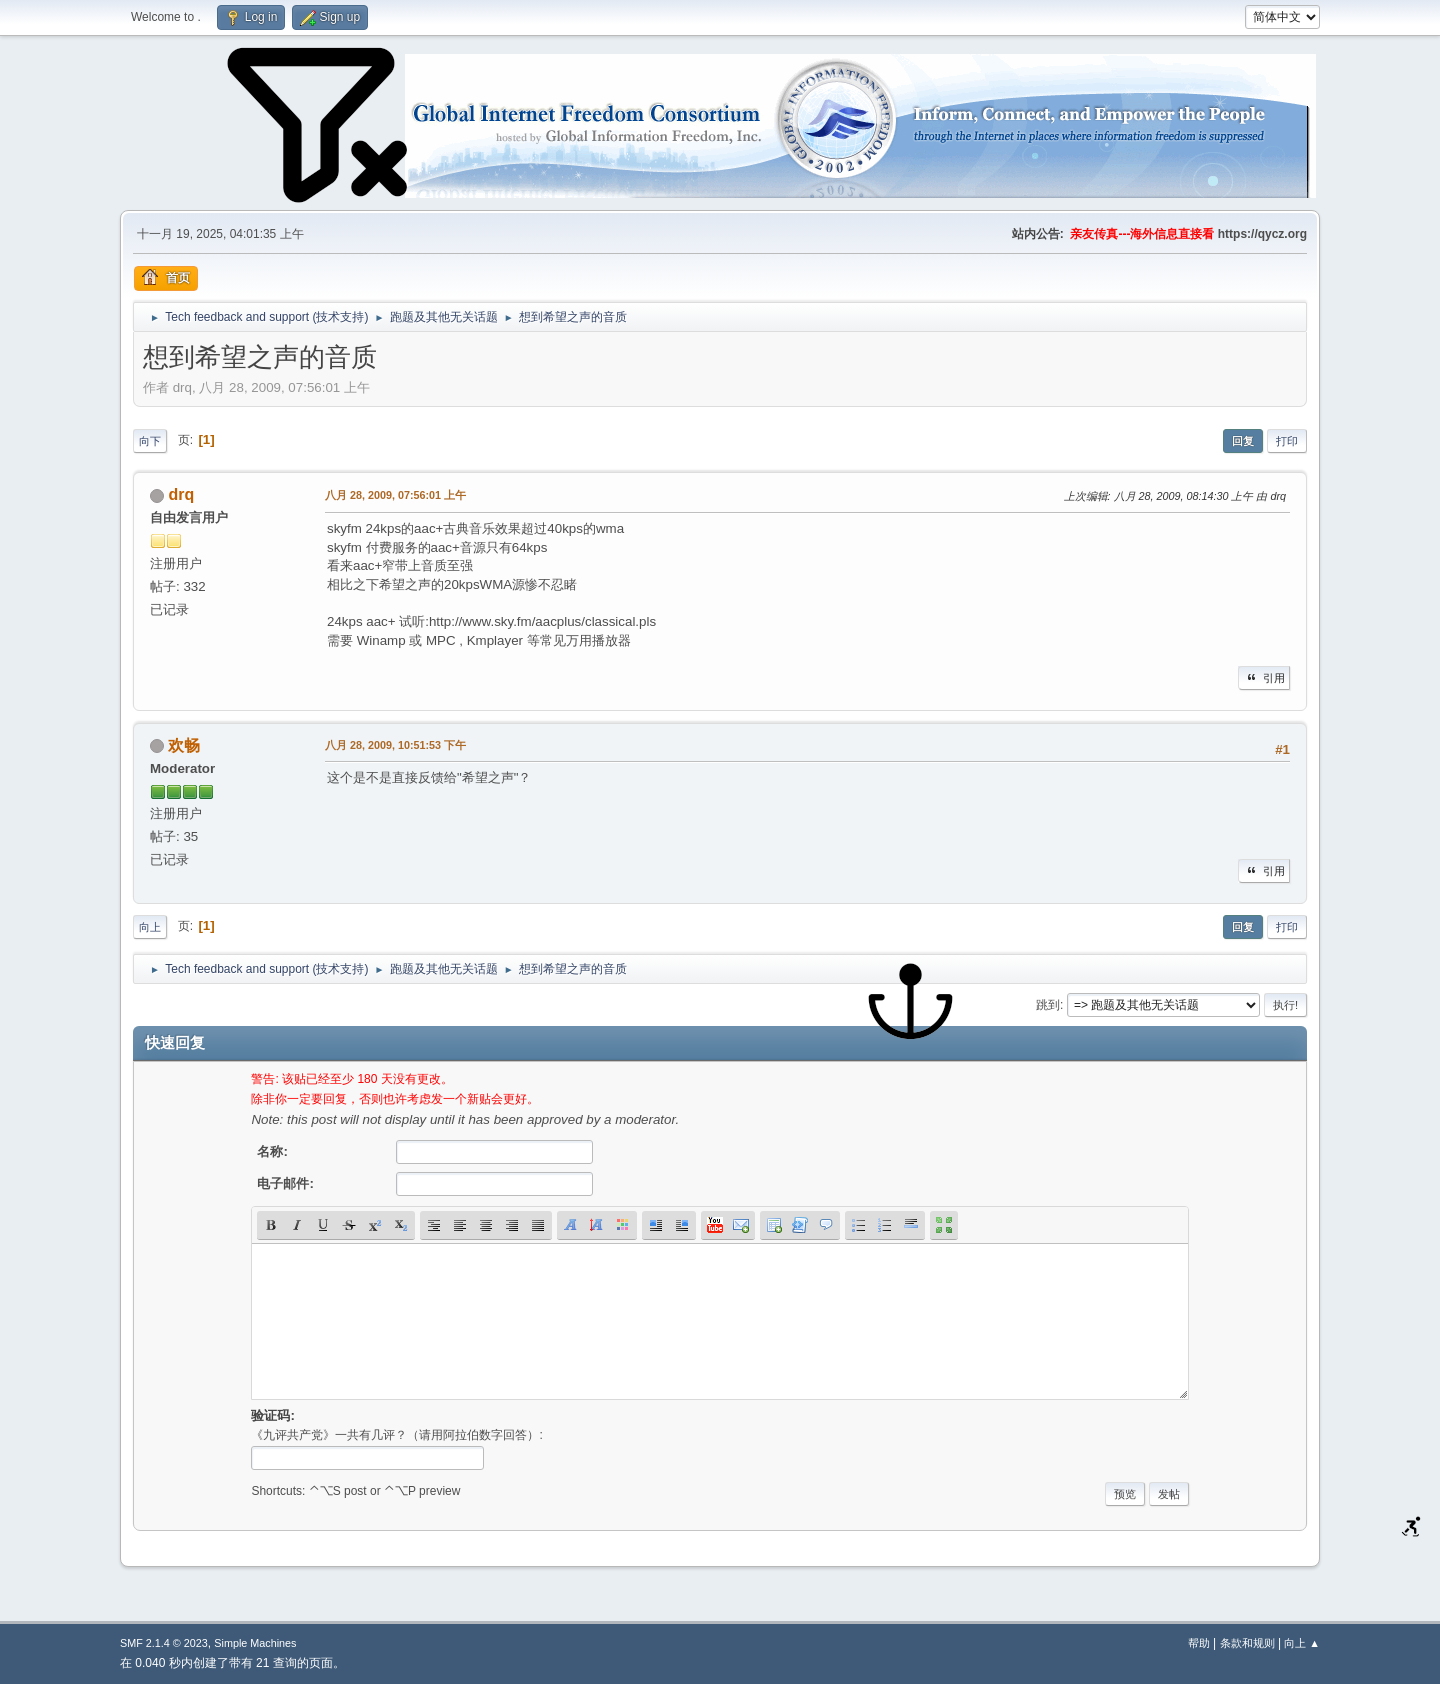 The width and height of the screenshot is (1440, 1684). Describe the element at coordinates (910, 1000) in the screenshot. I see `anchor link or reference point in a document` at that location.